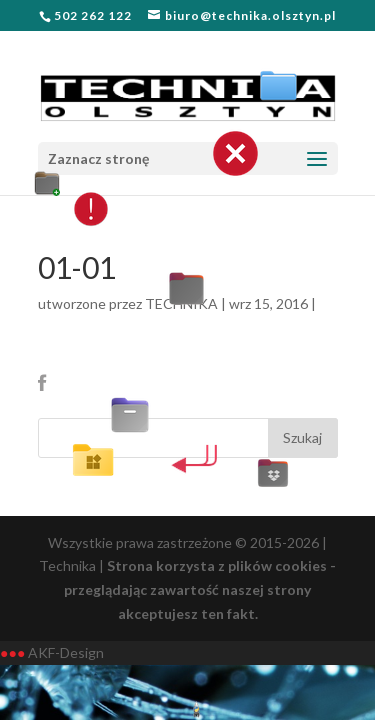 This screenshot has width=375, height=720. I want to click on launch python interpreter application, so click(196, 709).